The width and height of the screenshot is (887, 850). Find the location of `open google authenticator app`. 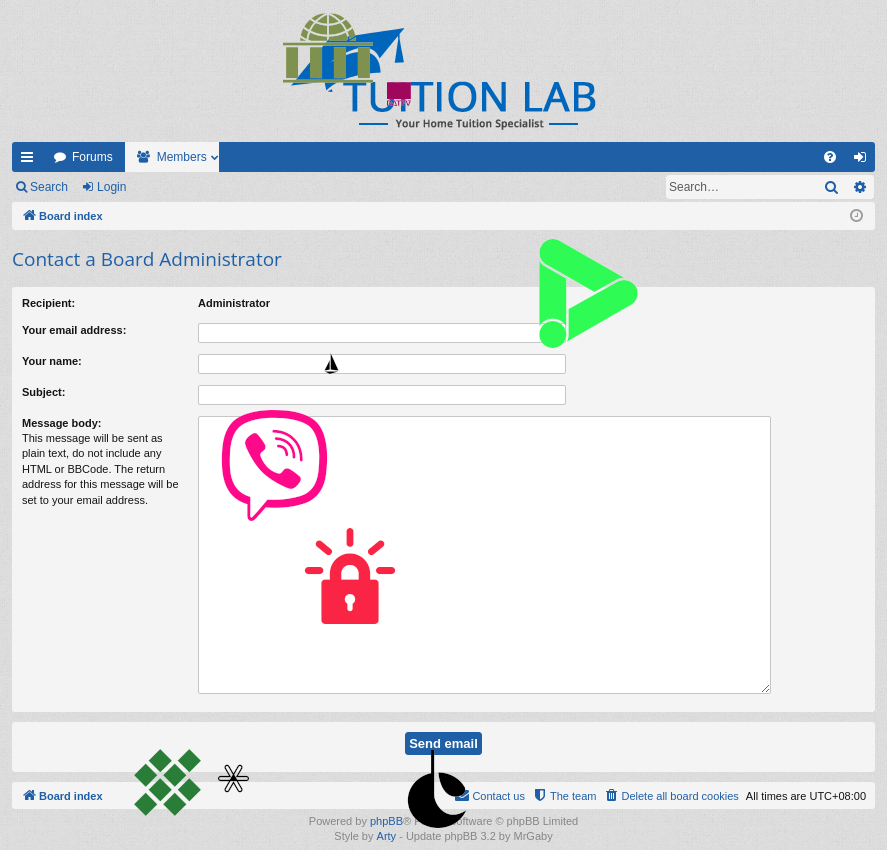

open google authenticator app is located at coordinates (233, 778).